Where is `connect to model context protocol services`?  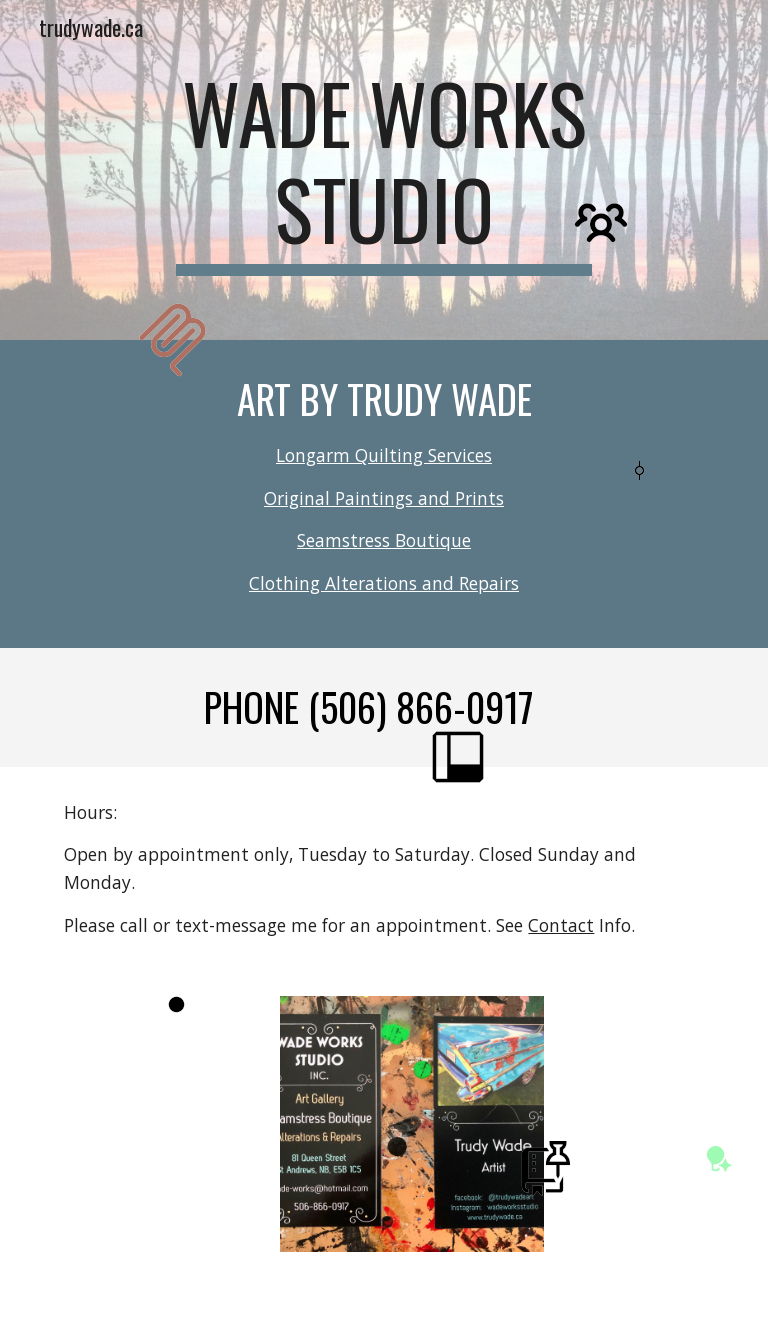 connect to model context protocol services is located at coordinates (172, 339).